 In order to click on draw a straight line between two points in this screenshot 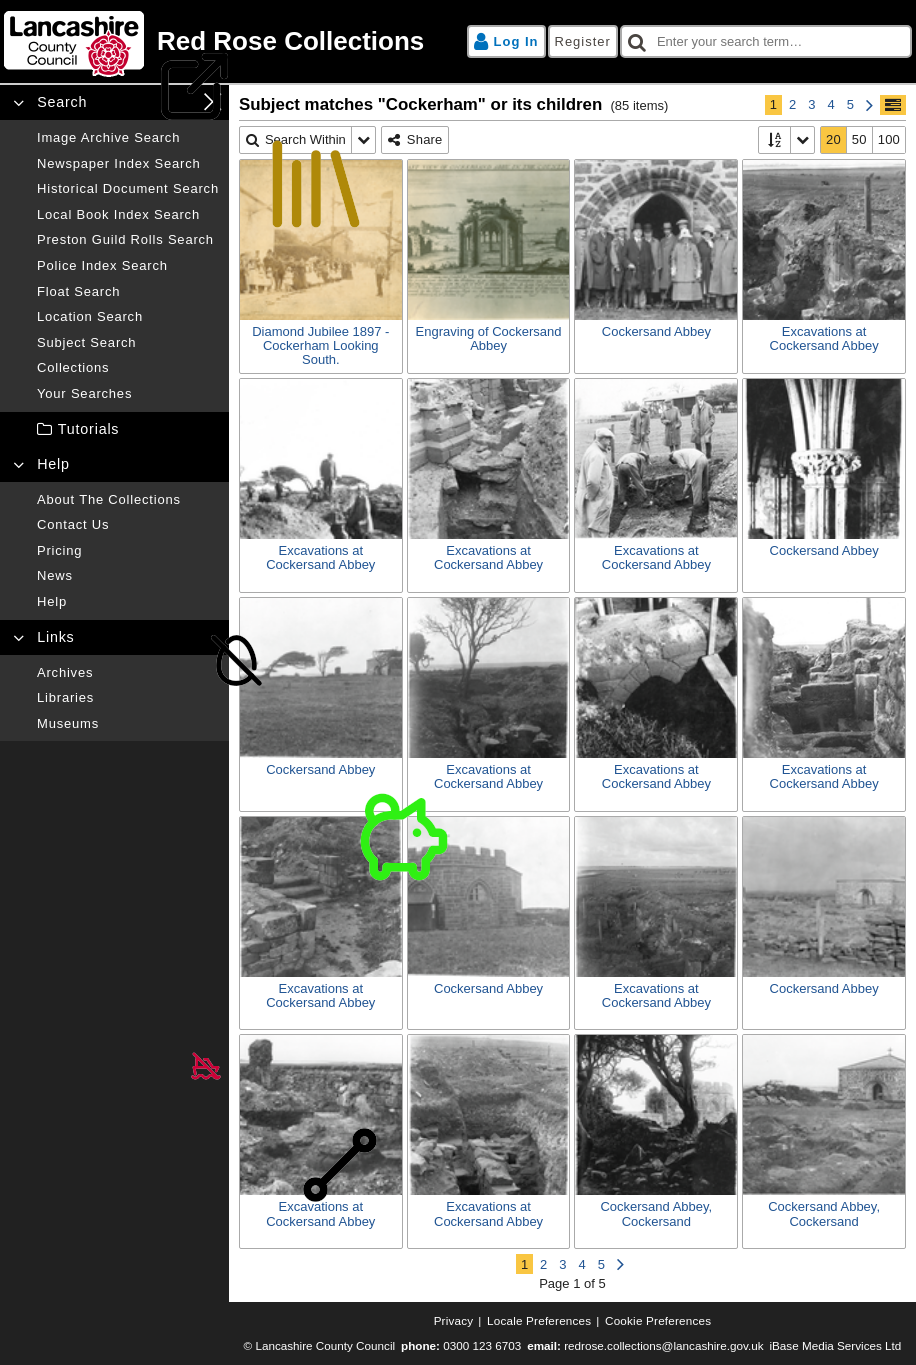, I will do `click(340, 1165)`.